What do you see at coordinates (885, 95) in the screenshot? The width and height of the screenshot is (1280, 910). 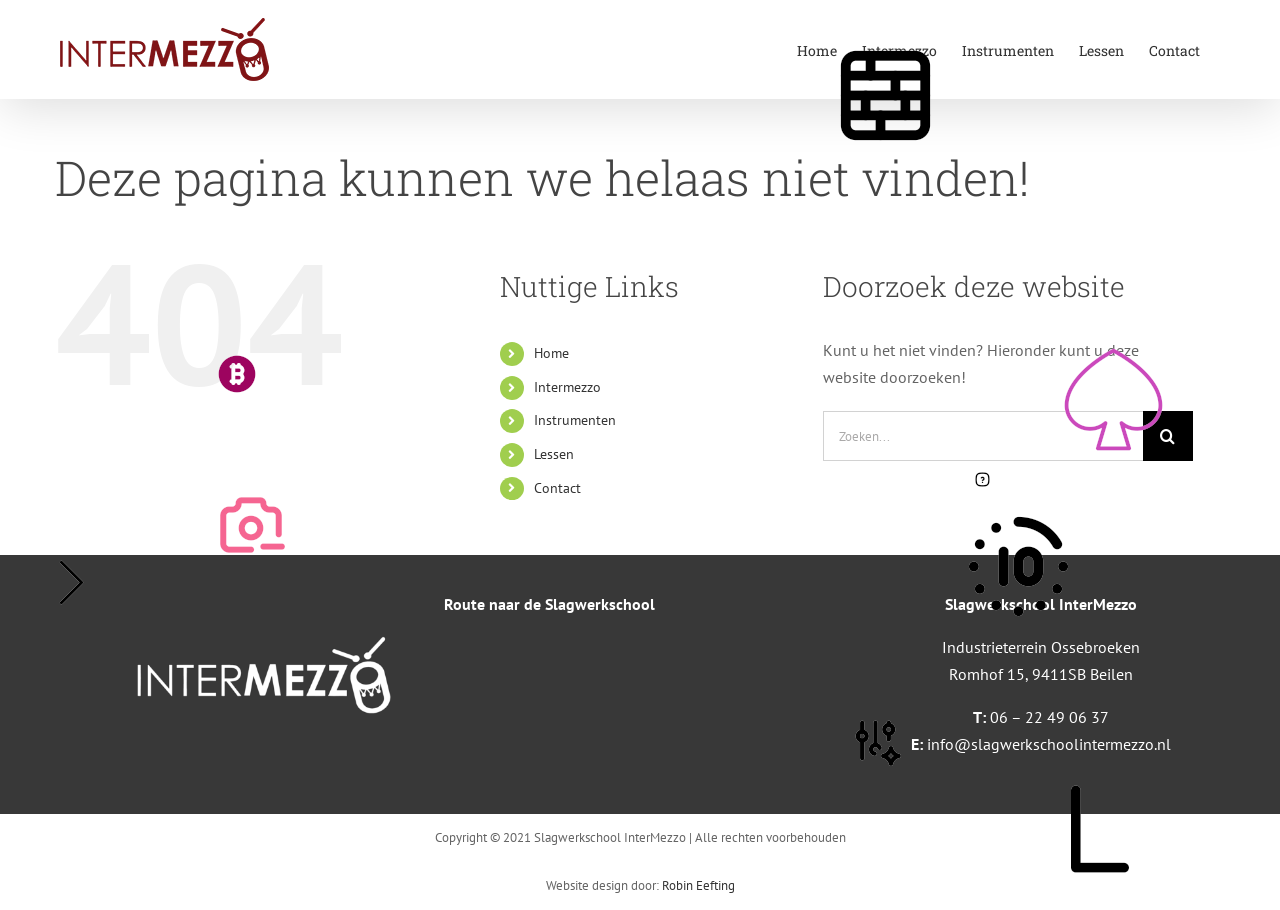 I see `view wall or barrier settings` at bounding box center [885, 95].